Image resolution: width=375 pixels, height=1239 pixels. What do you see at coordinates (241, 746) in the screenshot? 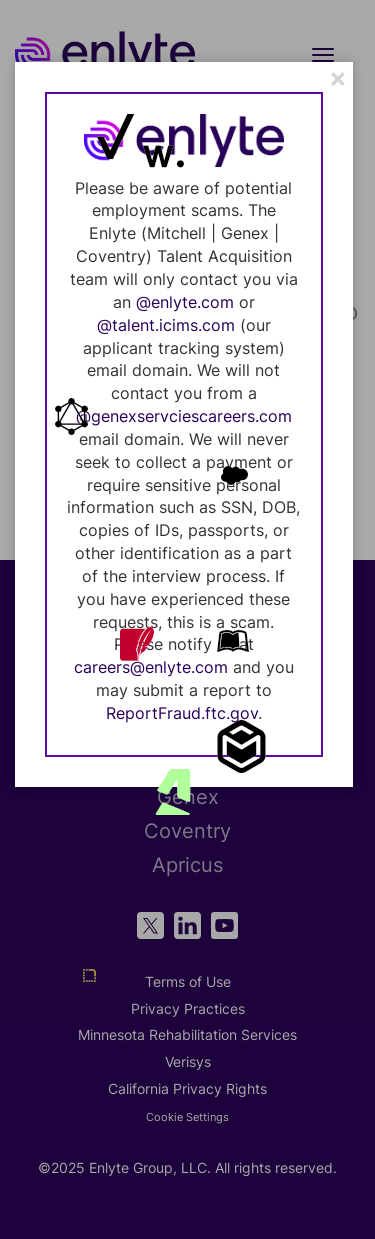
I see `metro bundler logo` at bounding box center [241, 746].